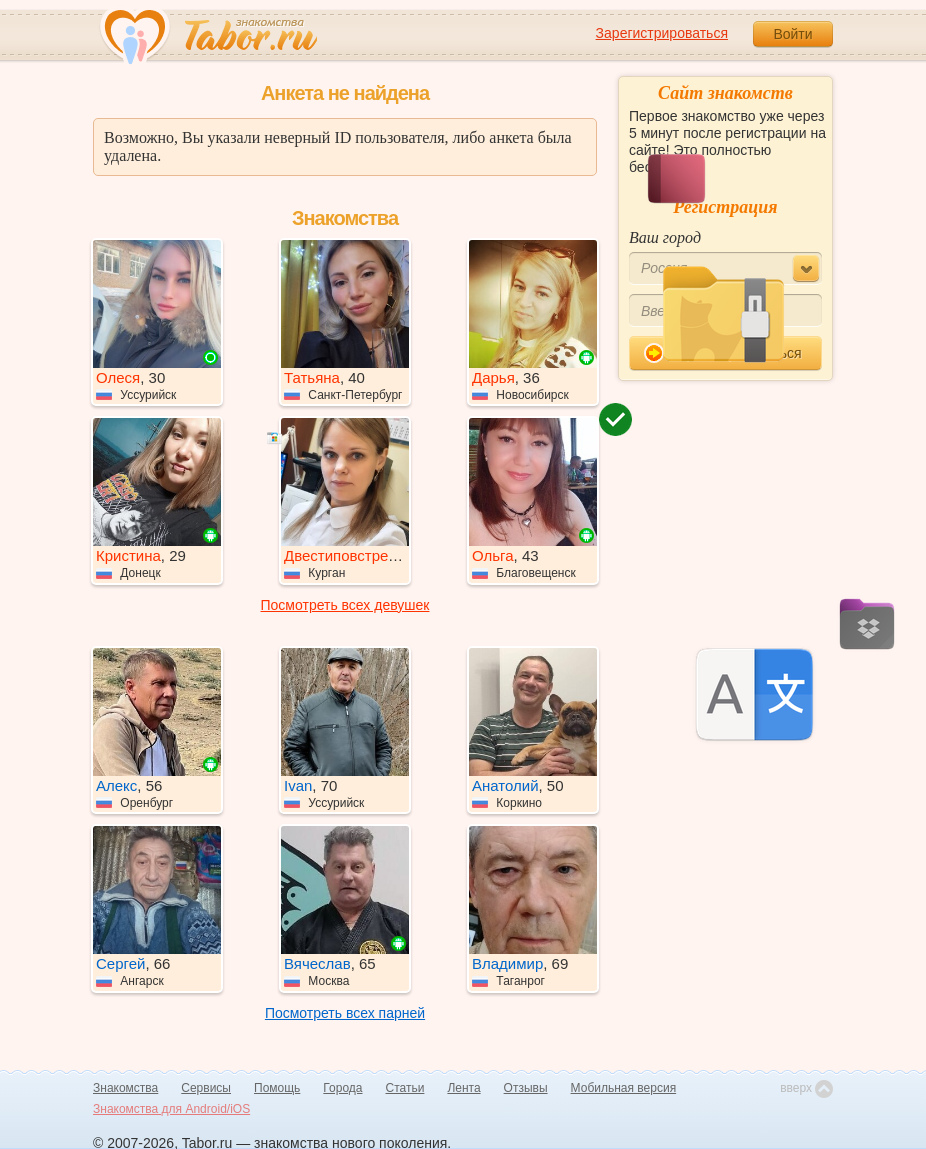 This screenshot has height=1149, width=926. Describe the element at coordinates (867, 624) in the screenshot. I see `open your dropbox synced folder` at that location.